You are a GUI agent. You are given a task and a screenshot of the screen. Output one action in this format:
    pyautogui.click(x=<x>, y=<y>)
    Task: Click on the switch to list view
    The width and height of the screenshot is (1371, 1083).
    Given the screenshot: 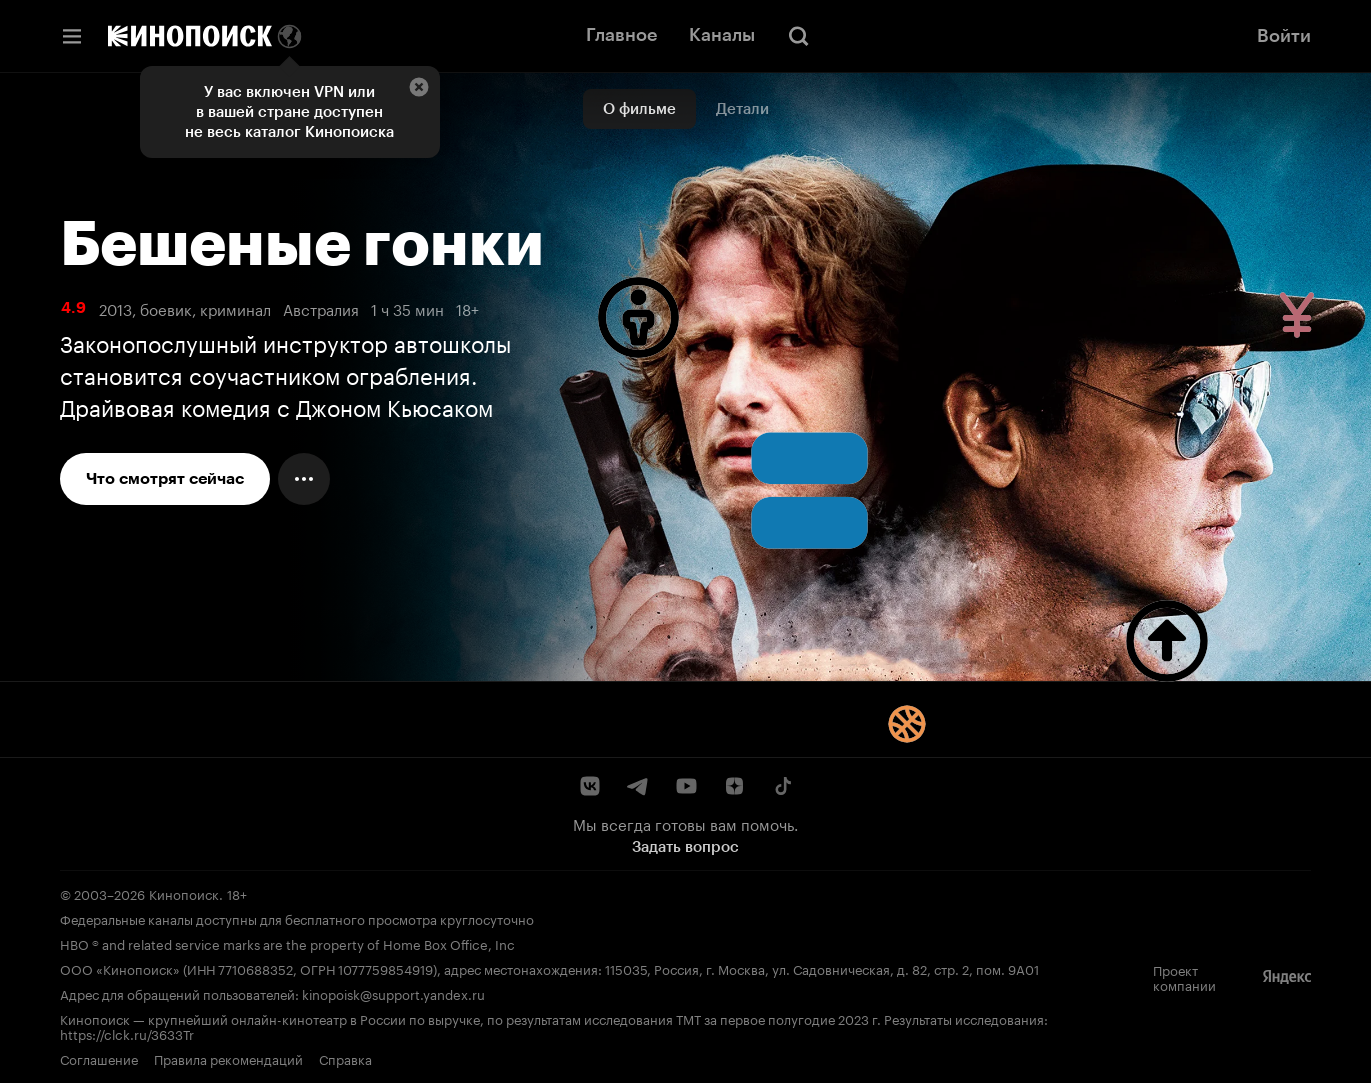 What is the action you would take?
    pyautogui.click(x=809, y=490)
    